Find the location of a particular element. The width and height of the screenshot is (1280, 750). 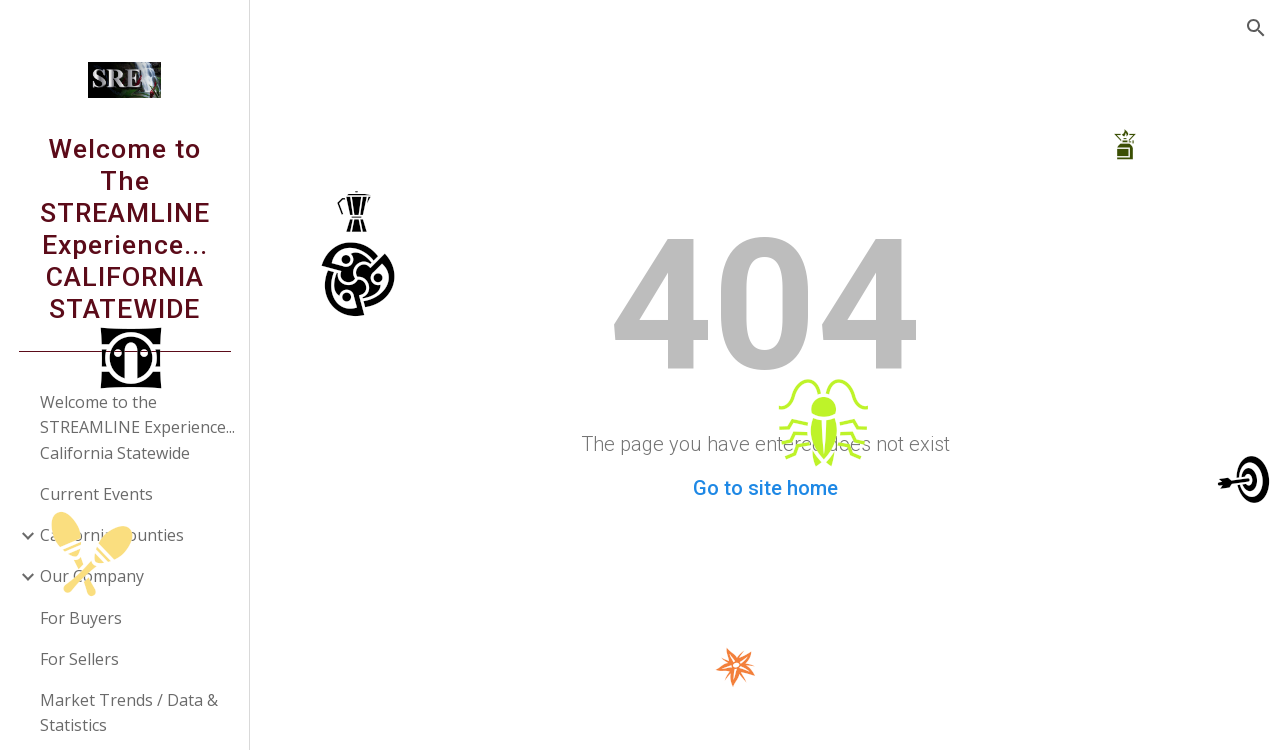

browse coffee brewing recipes is located at coordinates (356, 211).